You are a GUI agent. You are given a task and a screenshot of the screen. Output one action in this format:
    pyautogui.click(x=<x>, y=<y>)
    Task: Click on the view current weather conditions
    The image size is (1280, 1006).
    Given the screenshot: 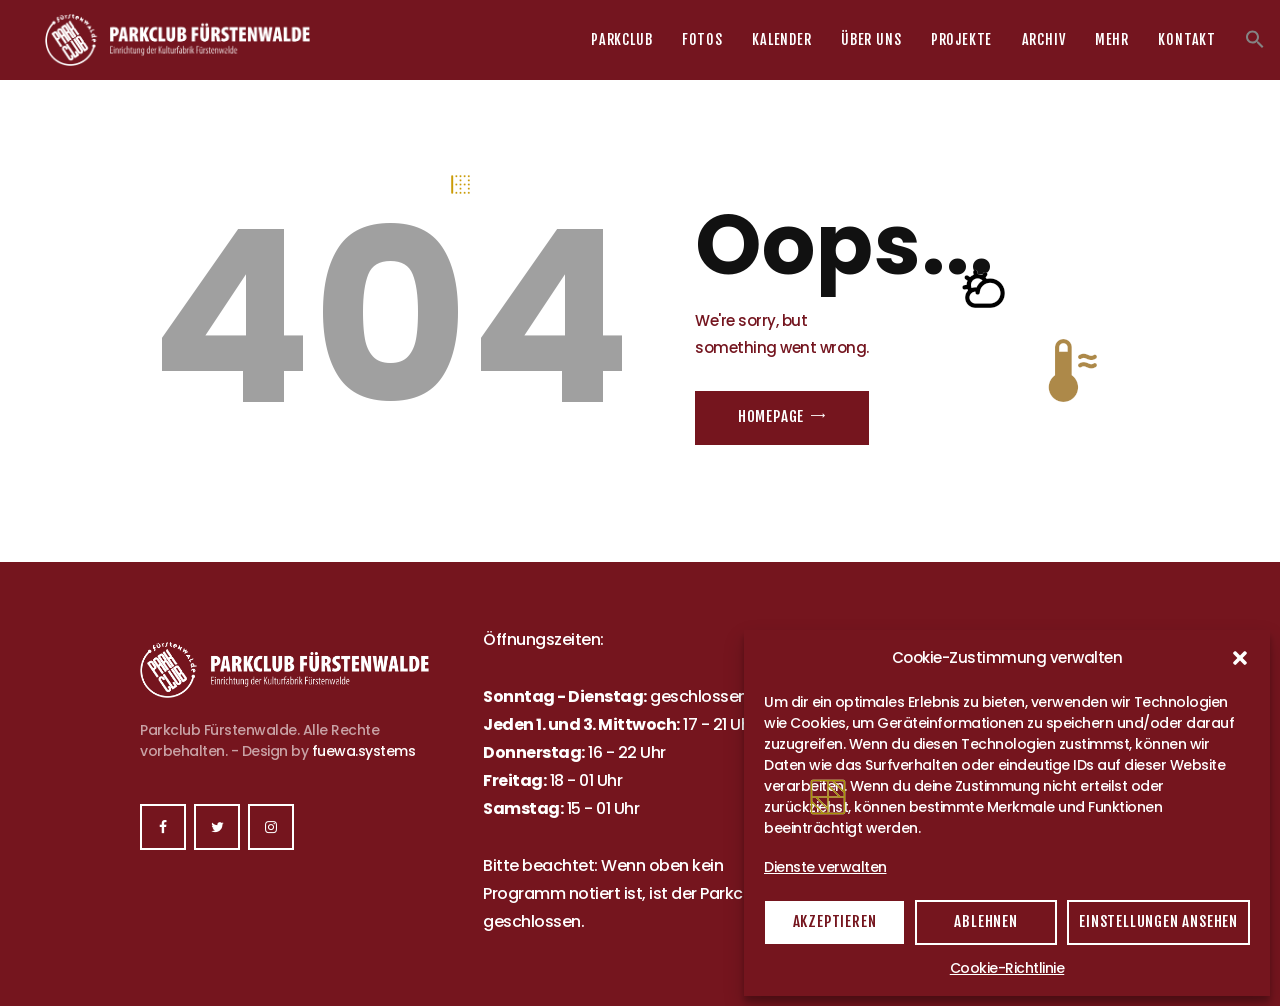 What is the action you would take?
    pyautogui.click(x=983, y=289)
    